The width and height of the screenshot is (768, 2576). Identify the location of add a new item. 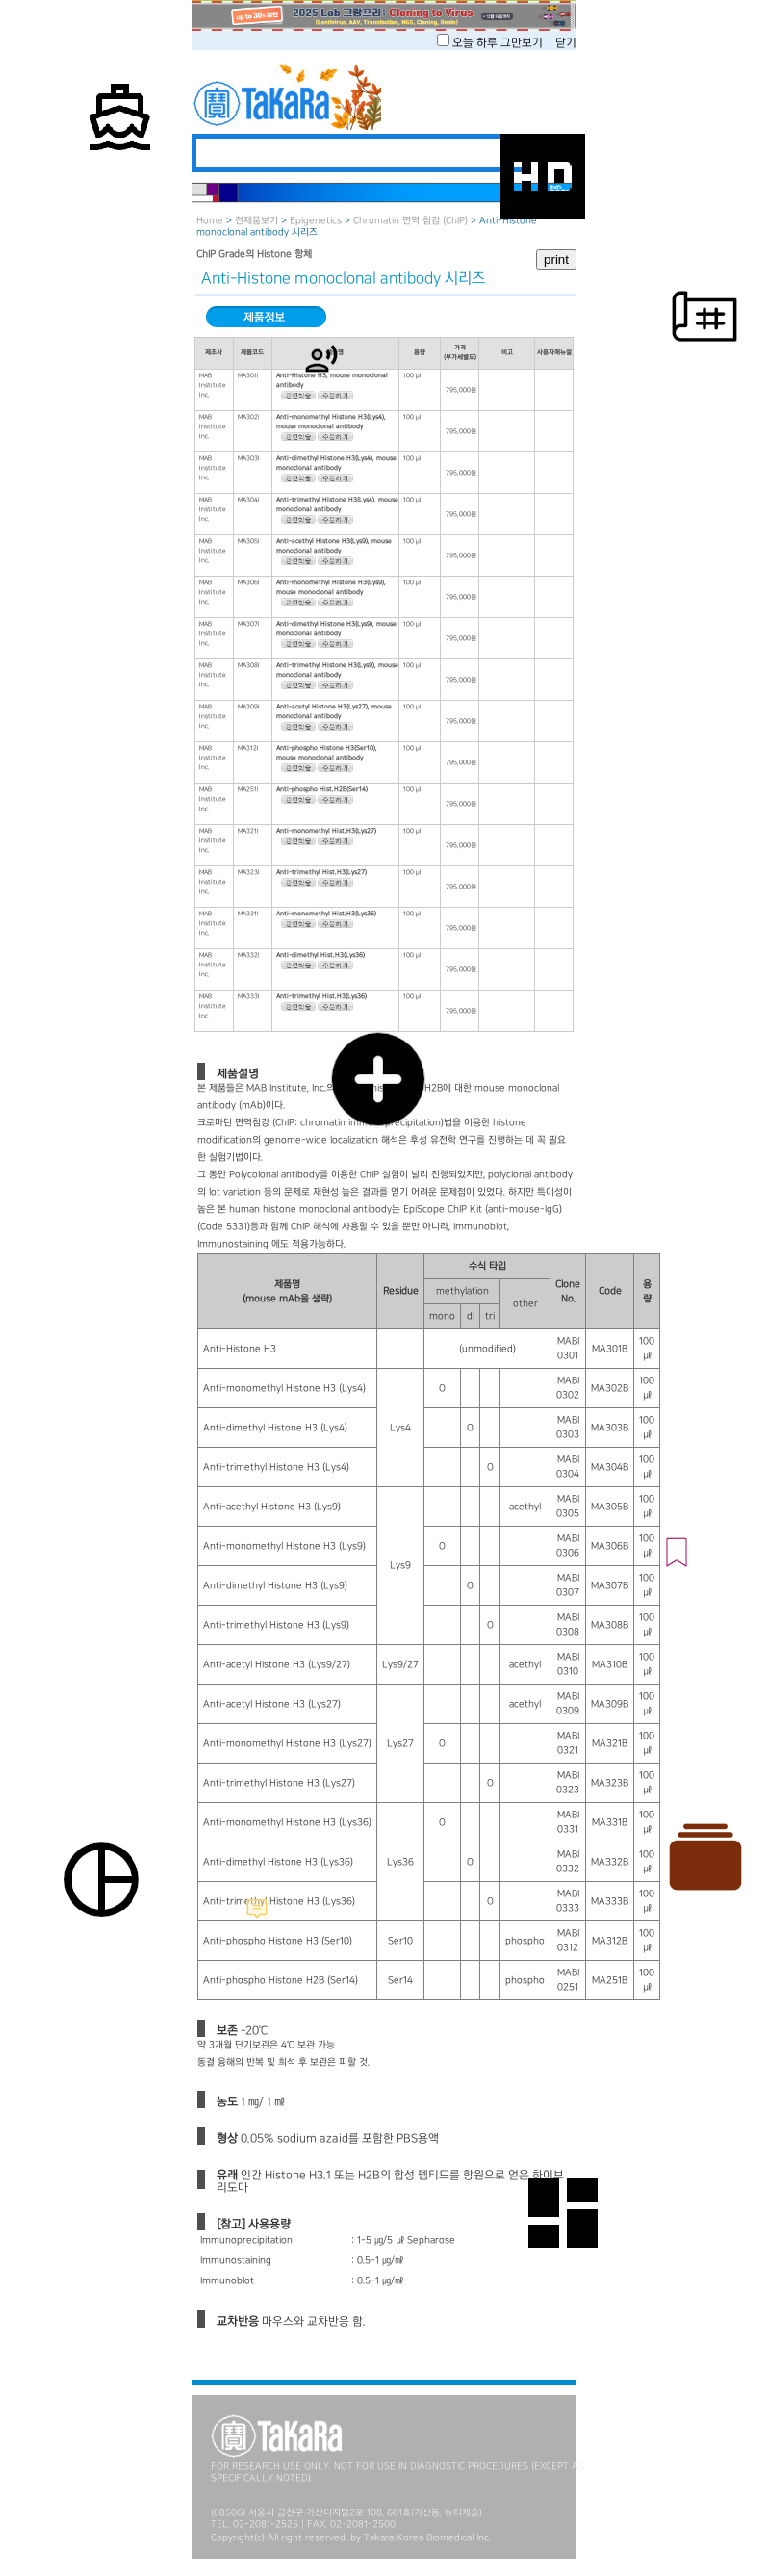
(378, 1079).